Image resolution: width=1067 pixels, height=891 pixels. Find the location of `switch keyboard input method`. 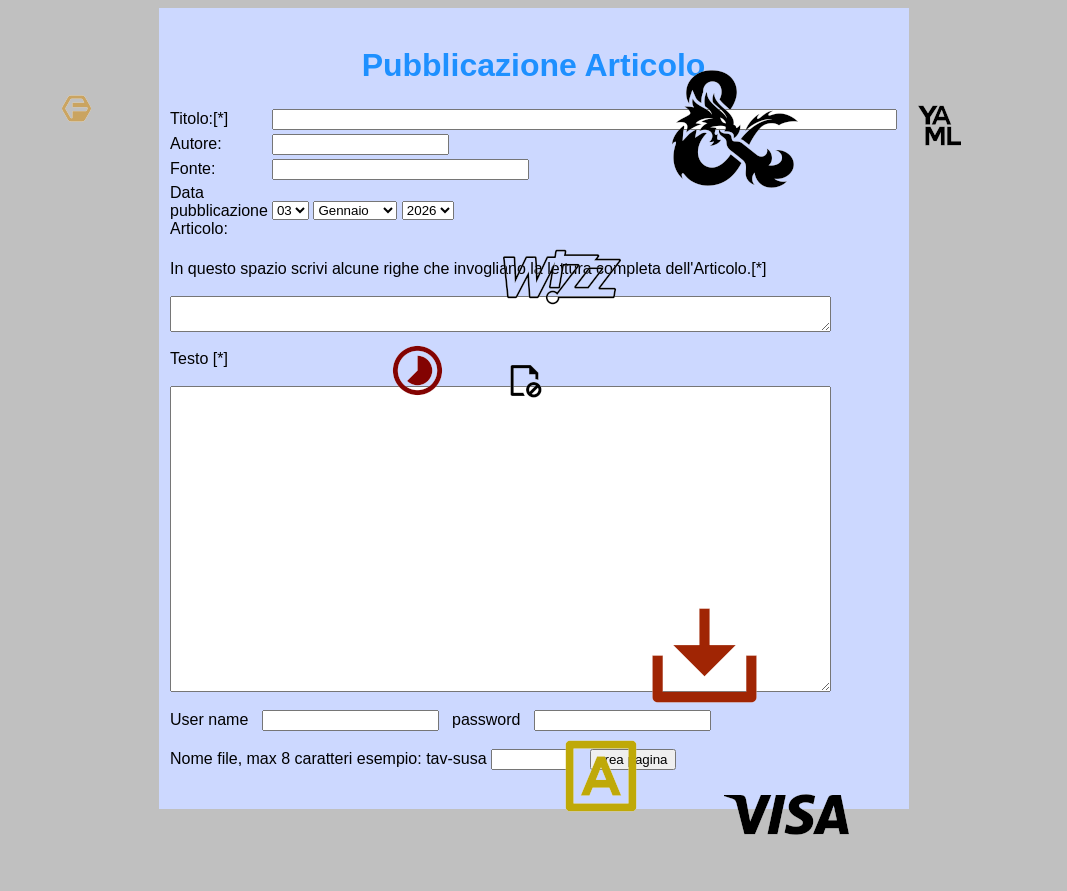

switch keyboard input method is located at coordinates (601, 776).